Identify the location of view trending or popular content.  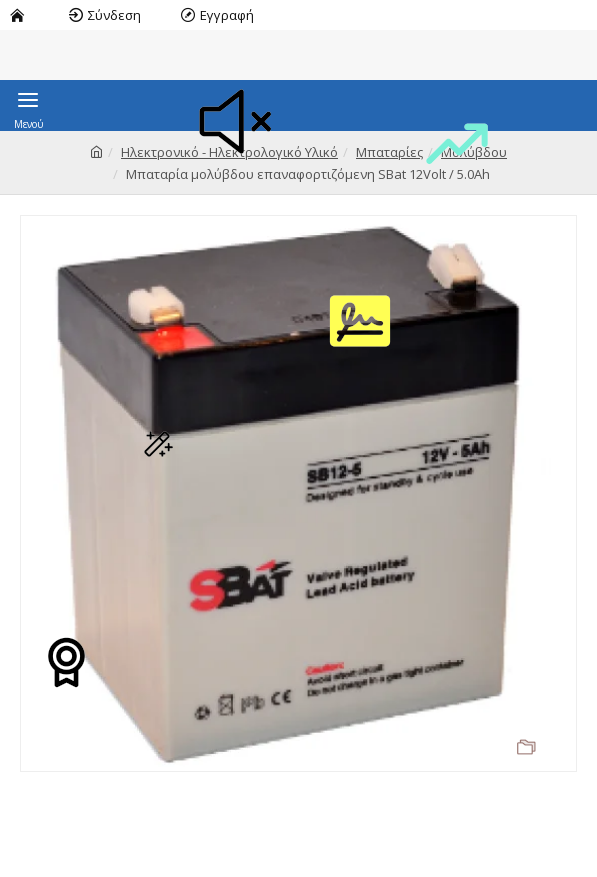
(457, 146).